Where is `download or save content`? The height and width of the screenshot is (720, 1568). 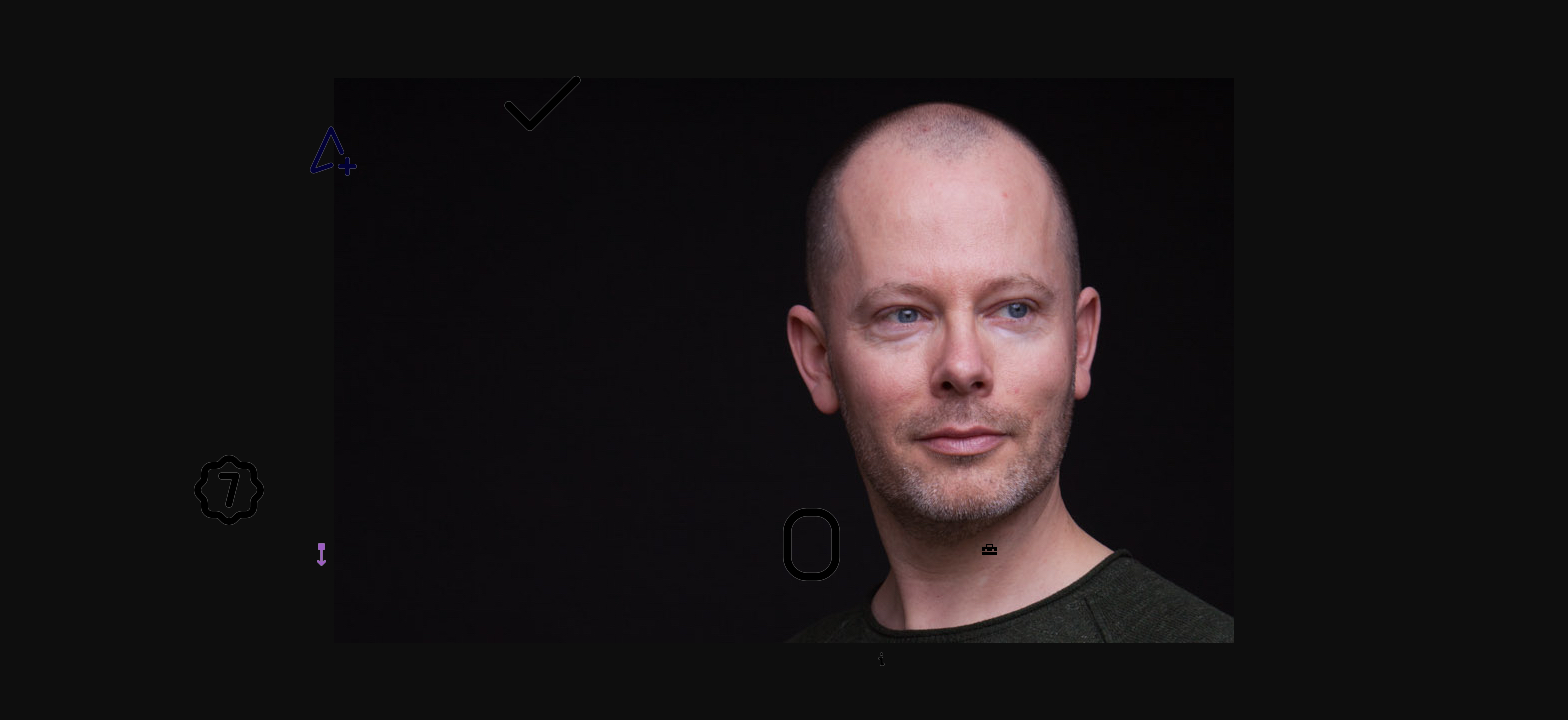
download or save content is located at coordinates (321, 554).